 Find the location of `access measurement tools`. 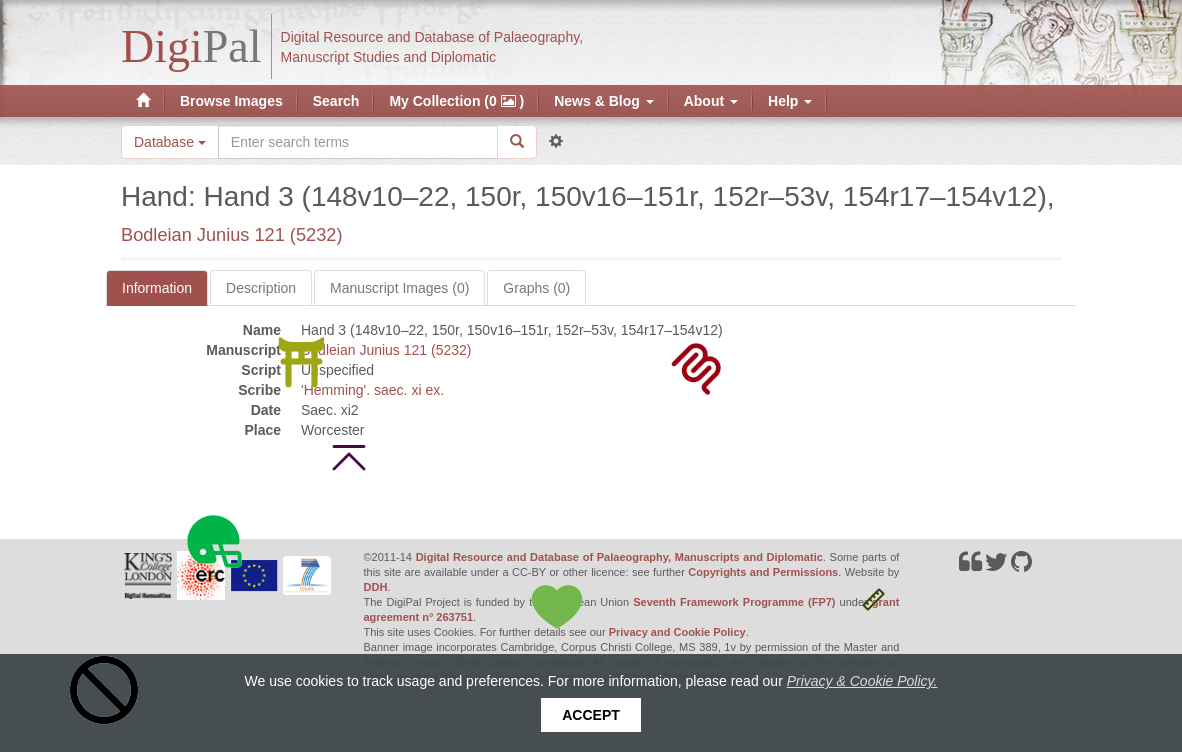

access measurement tools is located at coordinates (873, 599).